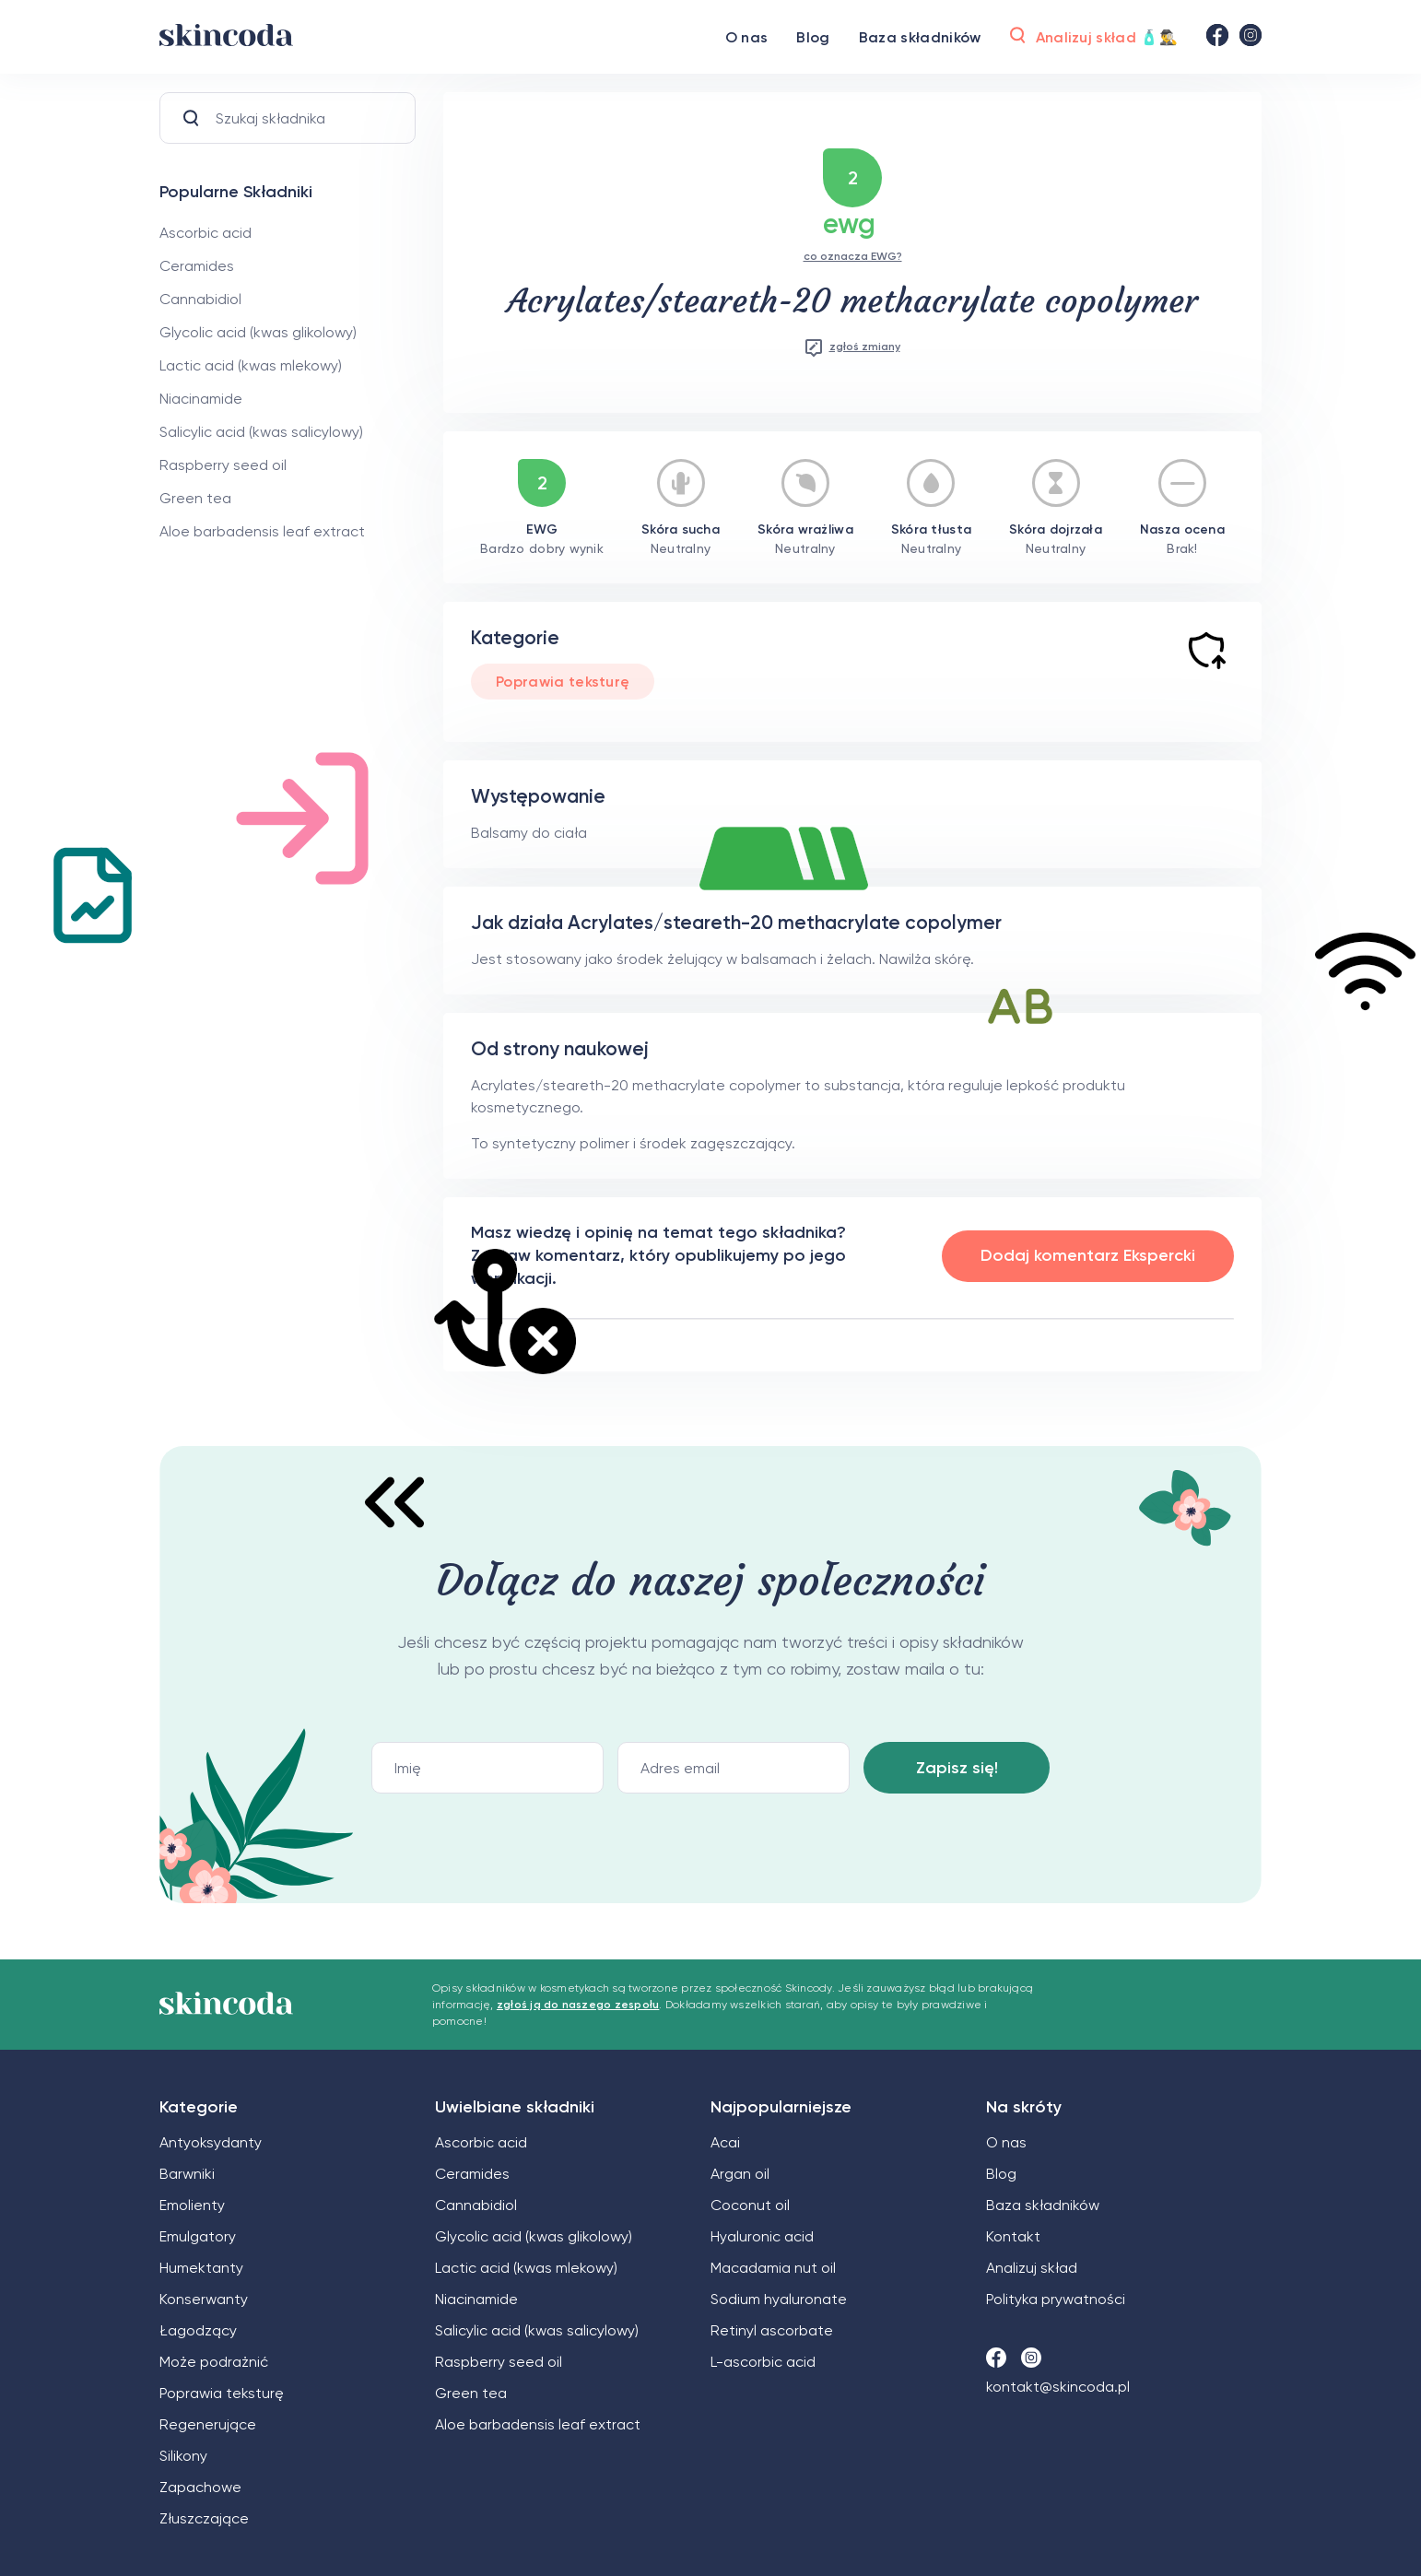 The image size is (1421, 2576). What do you see at coordinates (1020, 1009) in the screenshot?
I see `toggle uppercase text formatting` at bounding box center [1020, 1009].